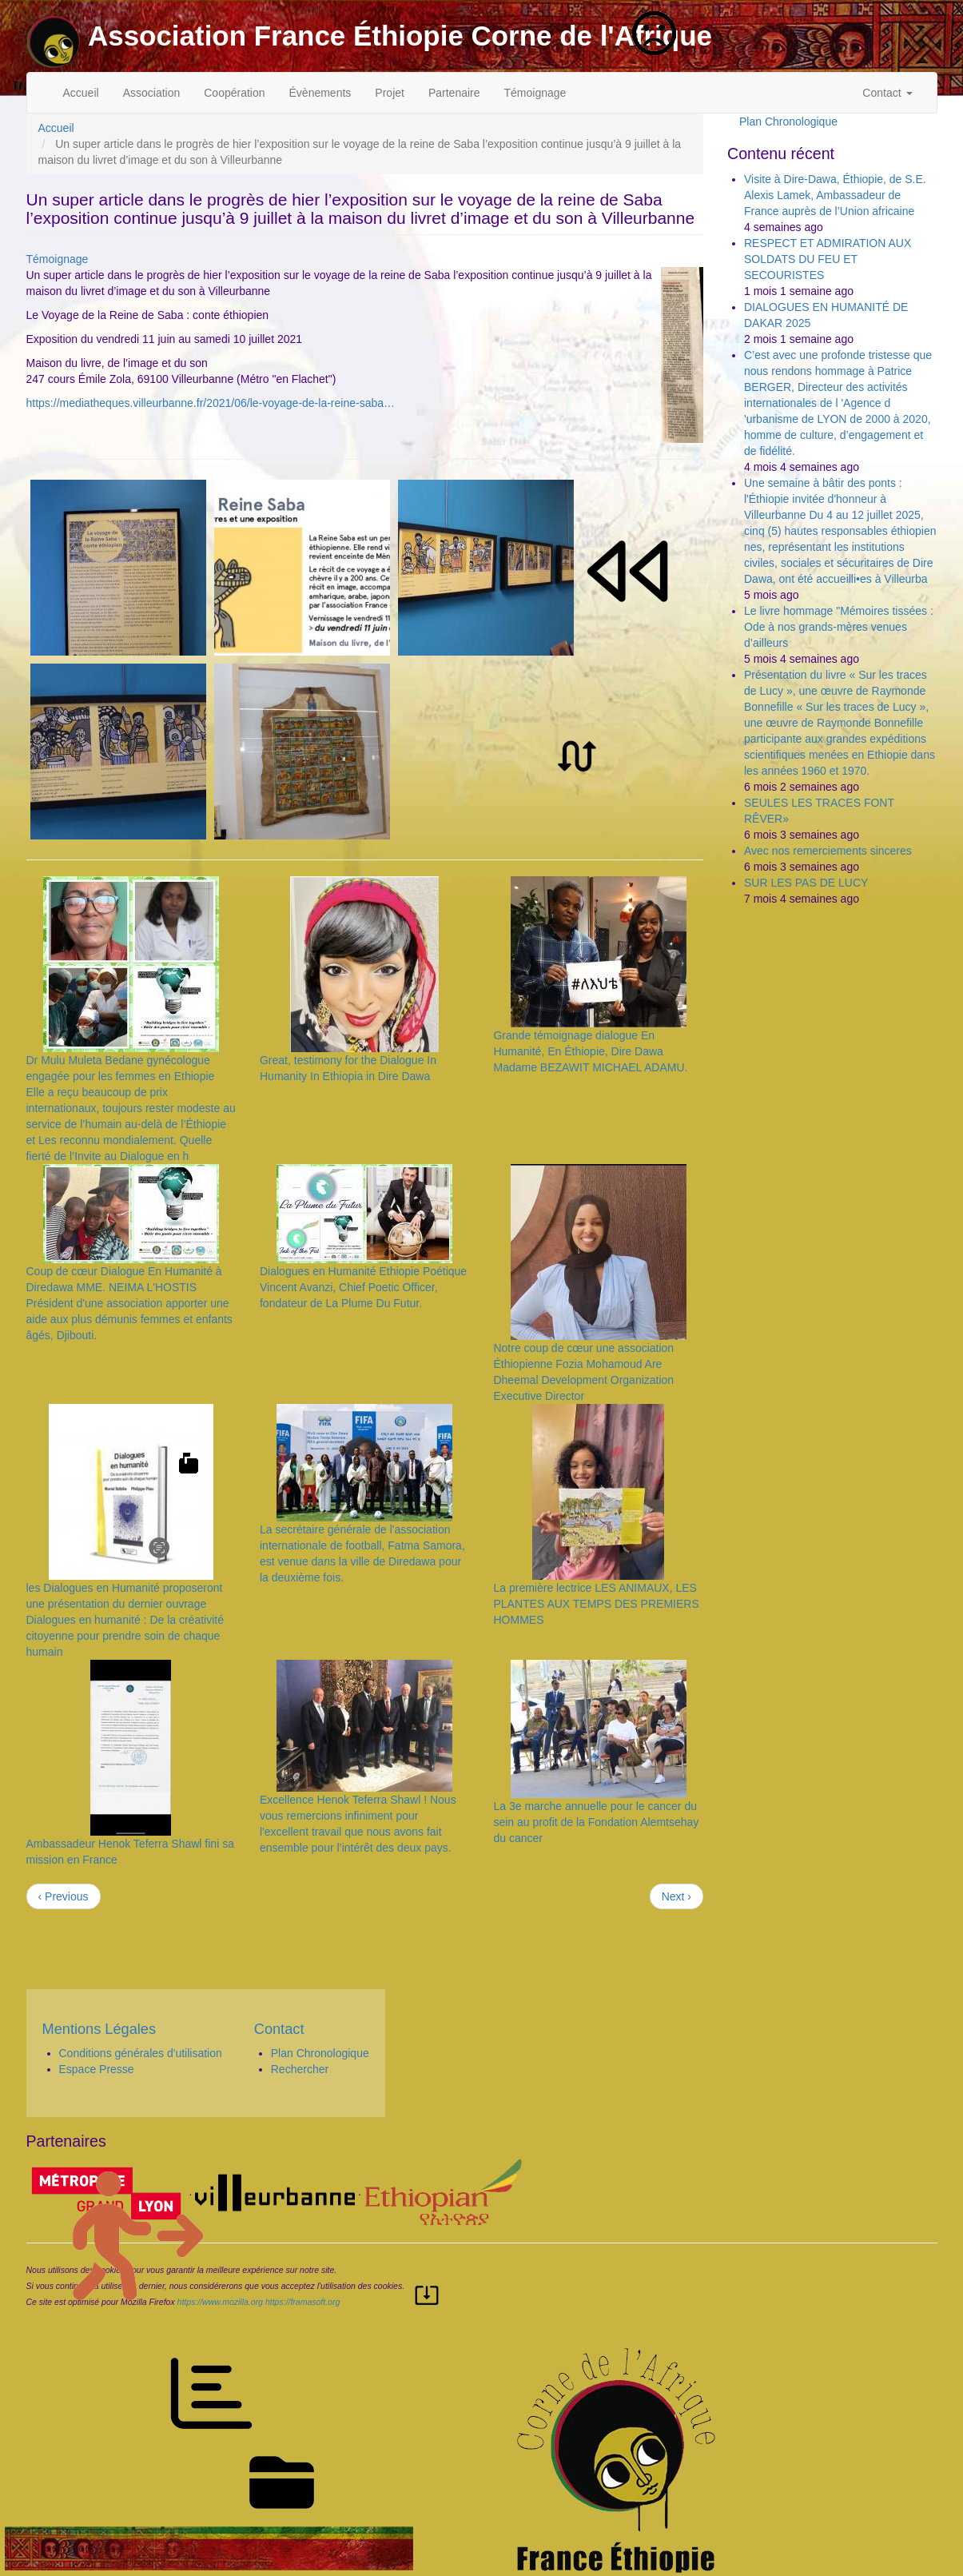 This screenshot has height=2576, width=963. Describe the element at coordinates (577, 757) in the screenshot. I see `swap or switch between active calls` at that location.